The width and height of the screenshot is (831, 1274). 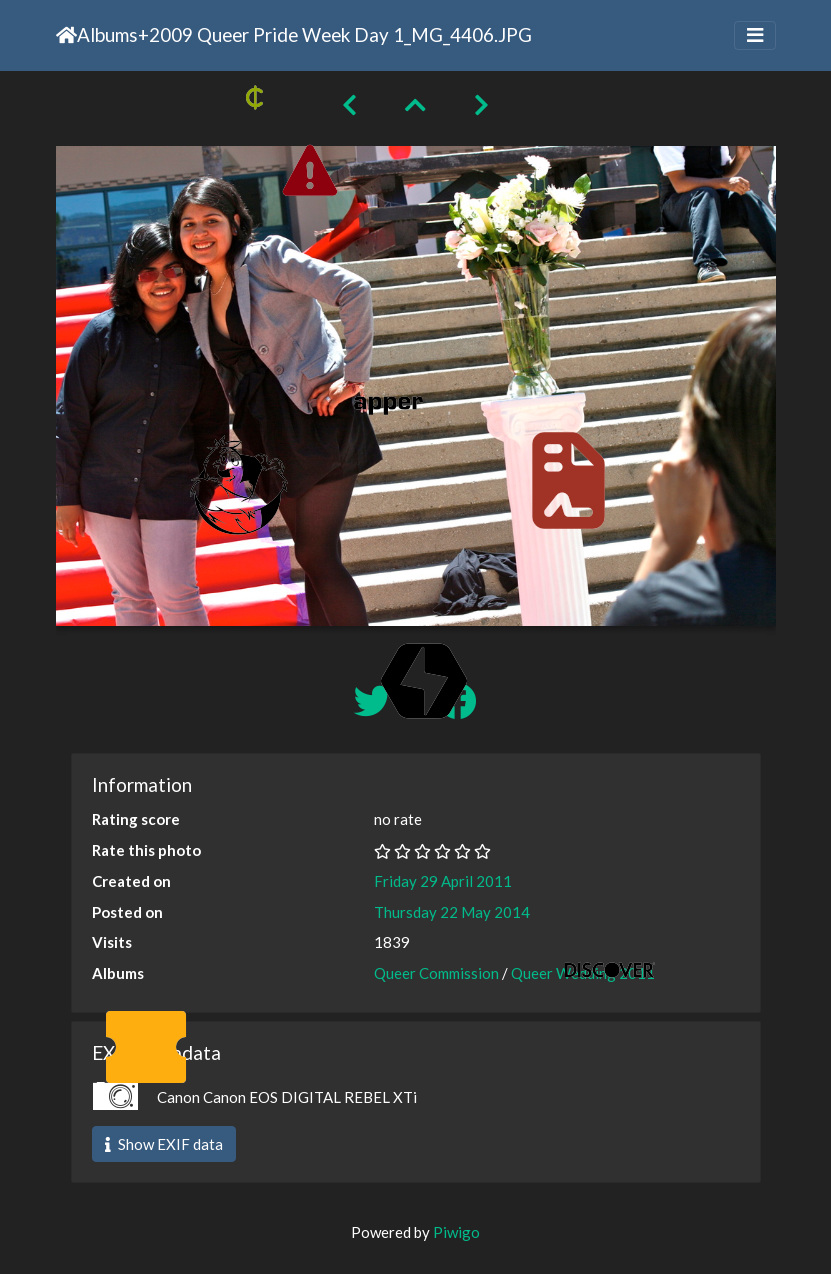 What do you see at coordinates (610, 970) in the screenshot?
I see `pay with Discover card` at bounding box center [610, 970].